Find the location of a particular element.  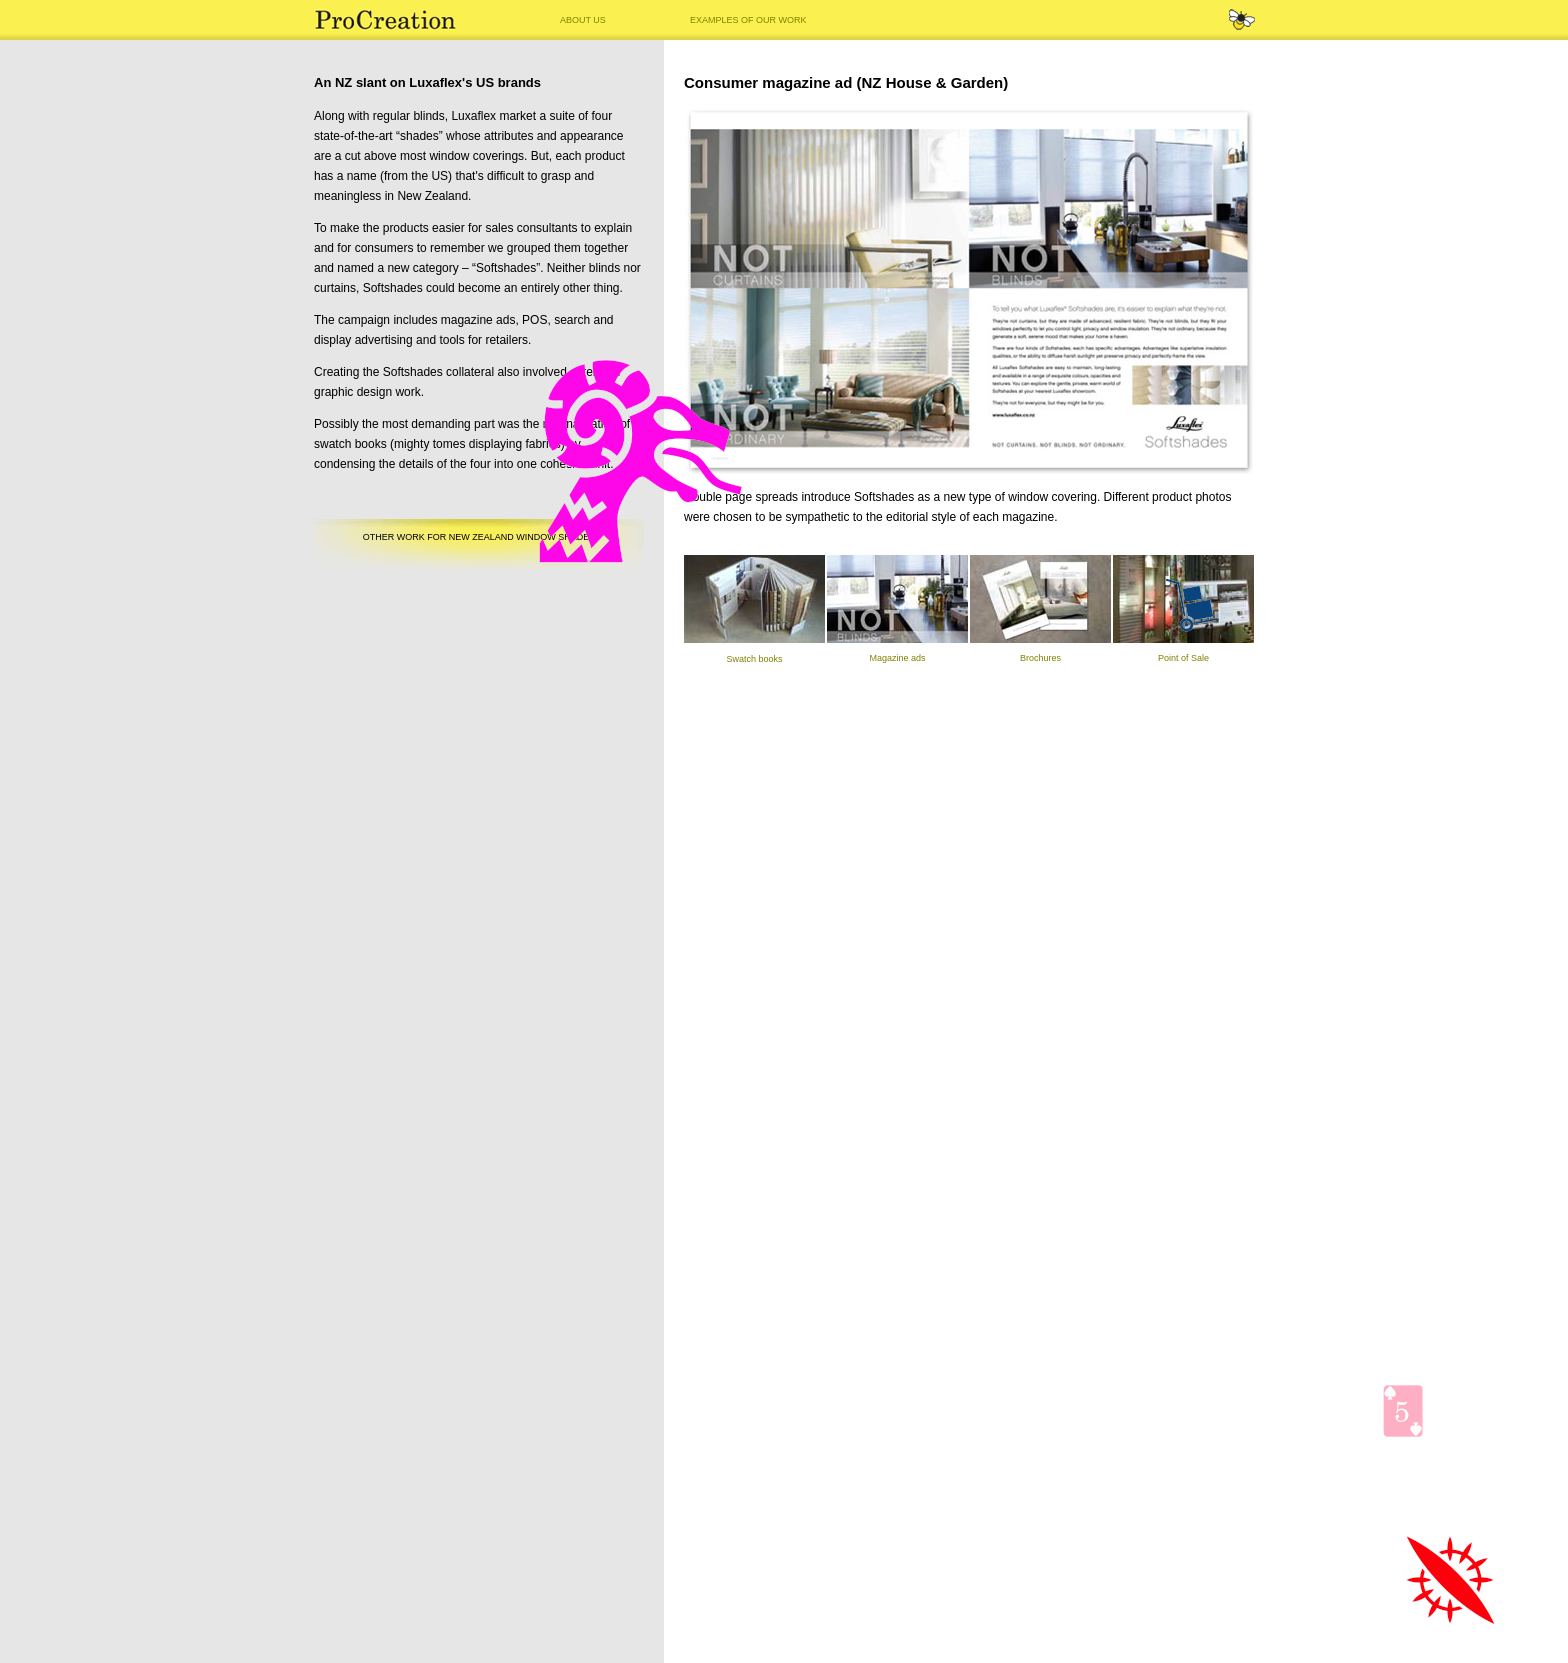

indicates time pressure or countdown in gameplay is located at coordinates (1449, 1580).